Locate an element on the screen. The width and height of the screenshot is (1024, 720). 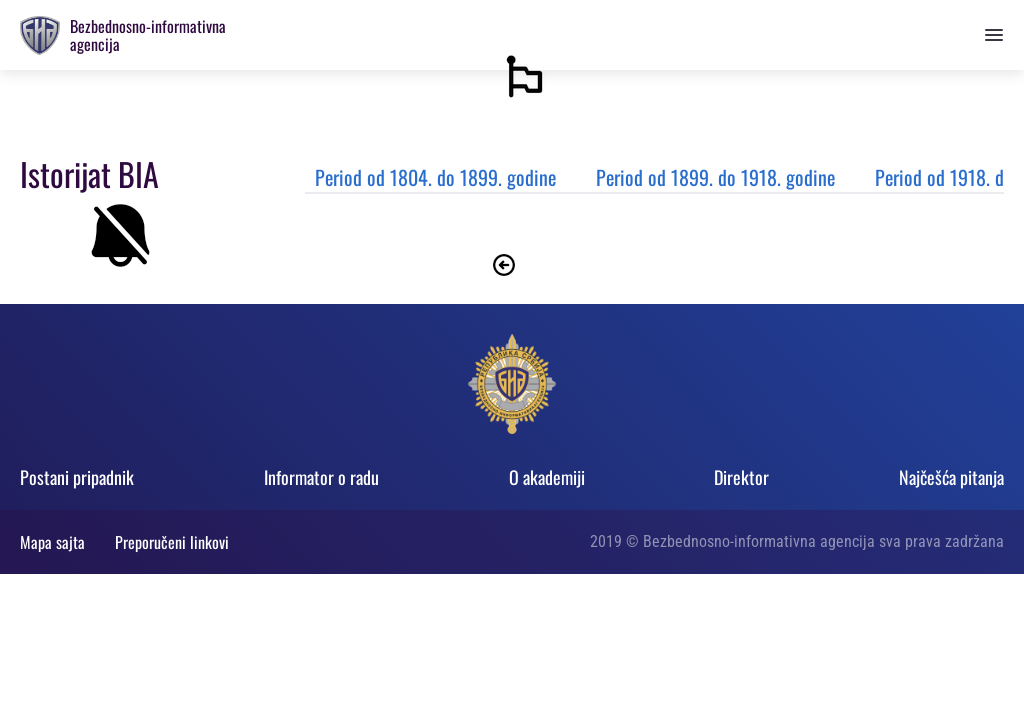
access flag emoji options is located at coordinates (524, 77).